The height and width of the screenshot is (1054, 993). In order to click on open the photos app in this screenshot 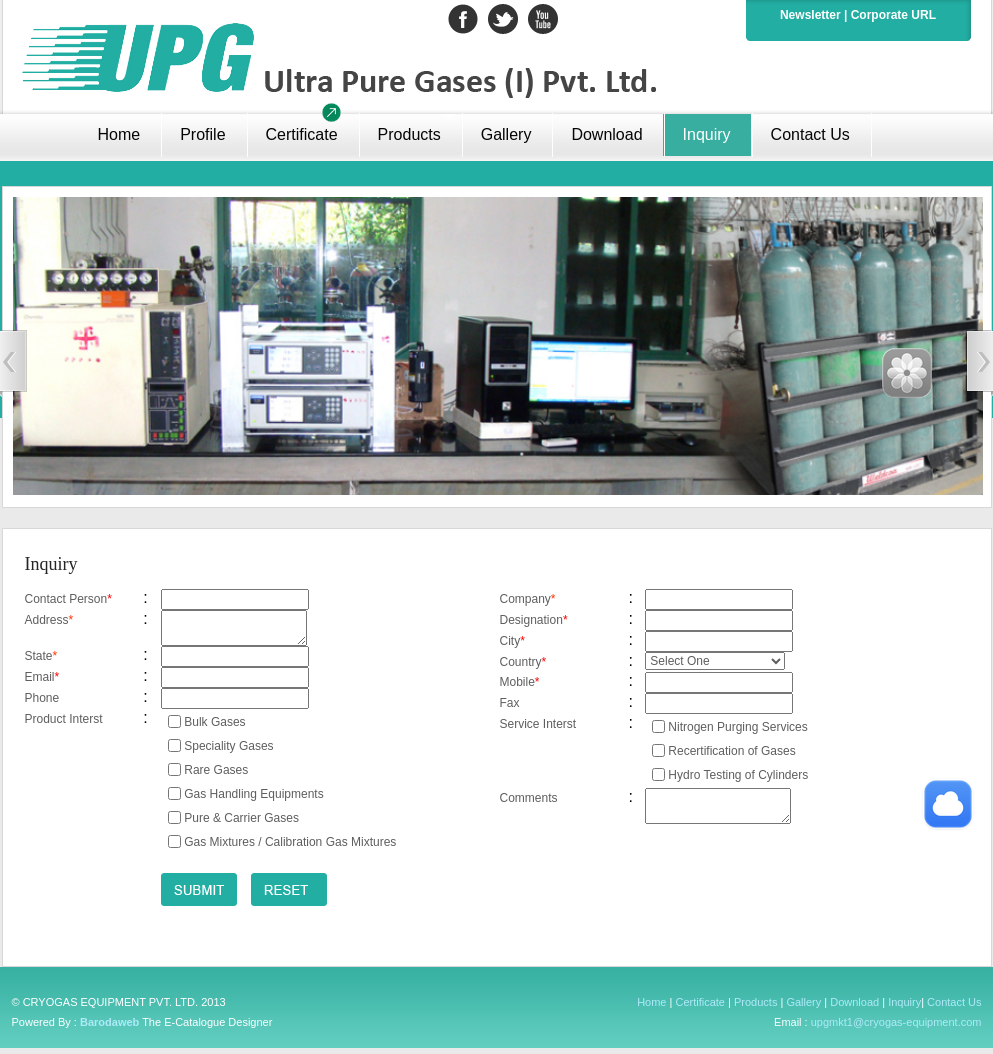, I will do `click(907, 373)`.